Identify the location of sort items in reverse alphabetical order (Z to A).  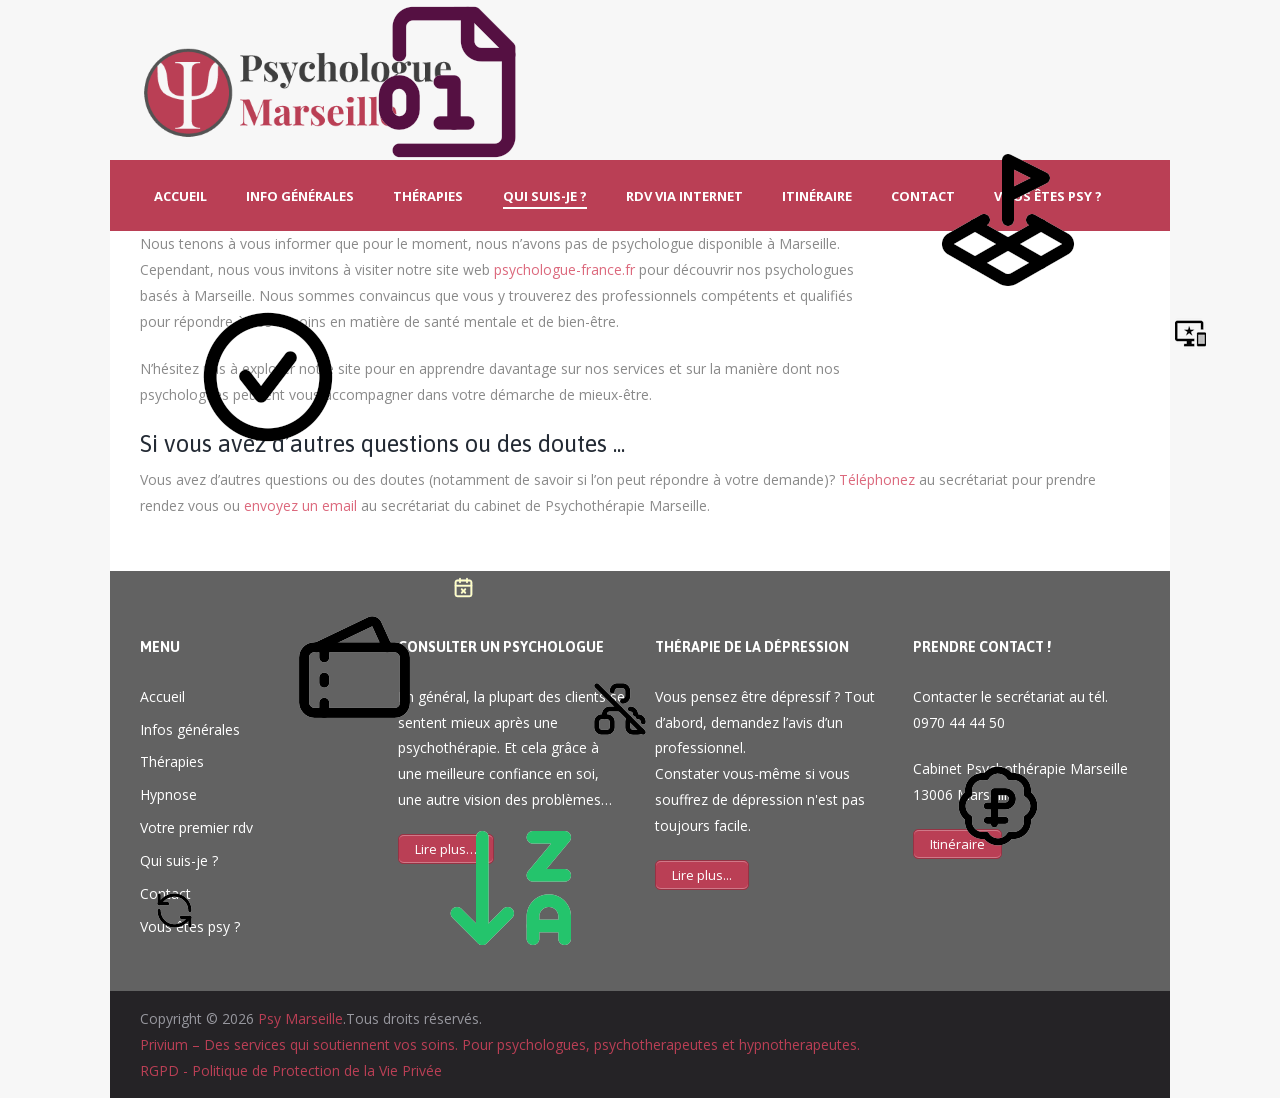
(514, 888).